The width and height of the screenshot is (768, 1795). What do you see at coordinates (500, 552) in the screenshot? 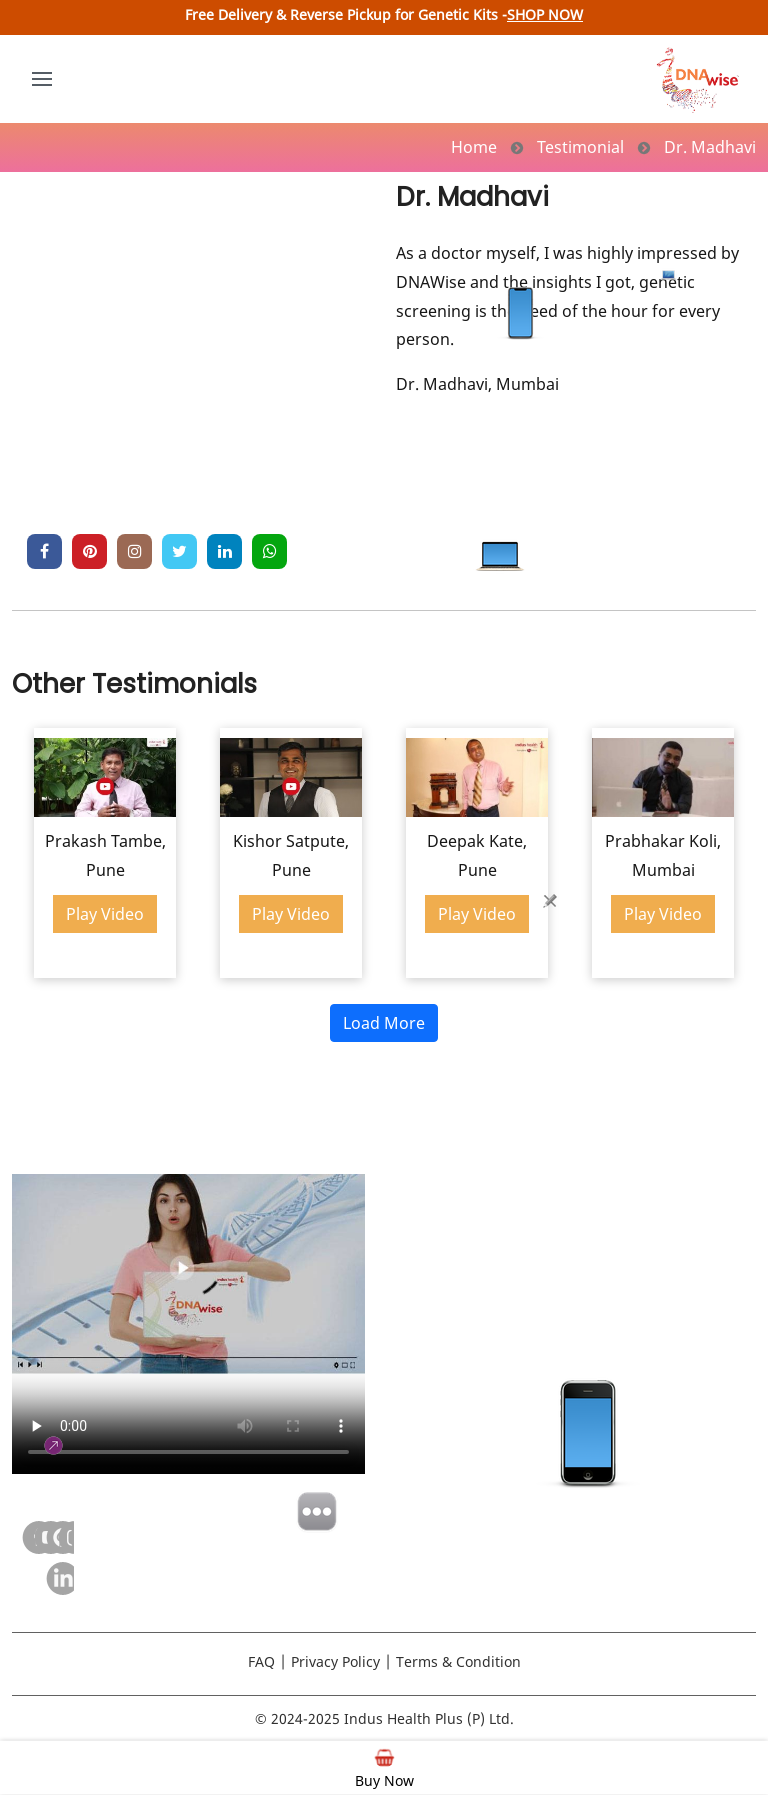
I see `represents a macbook device in system settings` at bounding box center [500, 552].